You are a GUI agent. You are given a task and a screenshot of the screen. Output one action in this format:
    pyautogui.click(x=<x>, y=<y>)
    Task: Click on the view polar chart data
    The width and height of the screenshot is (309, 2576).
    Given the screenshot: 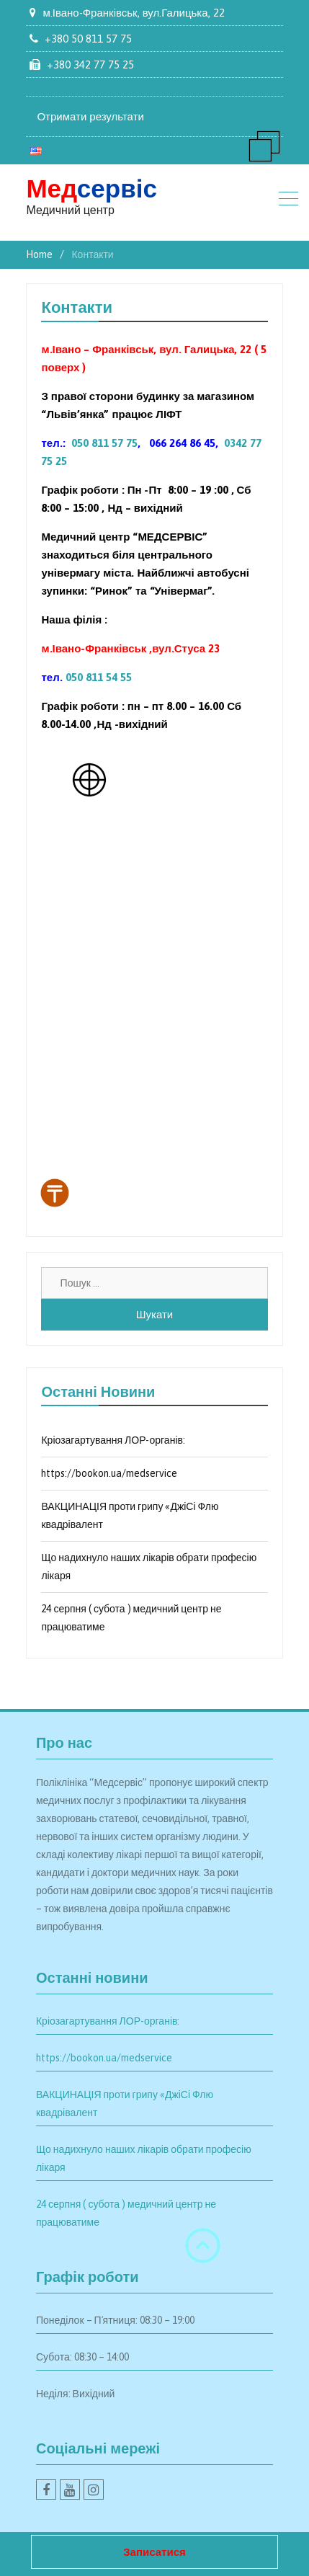 What is the action you would take?
    pyautogui.click(x=89, y=780)
    